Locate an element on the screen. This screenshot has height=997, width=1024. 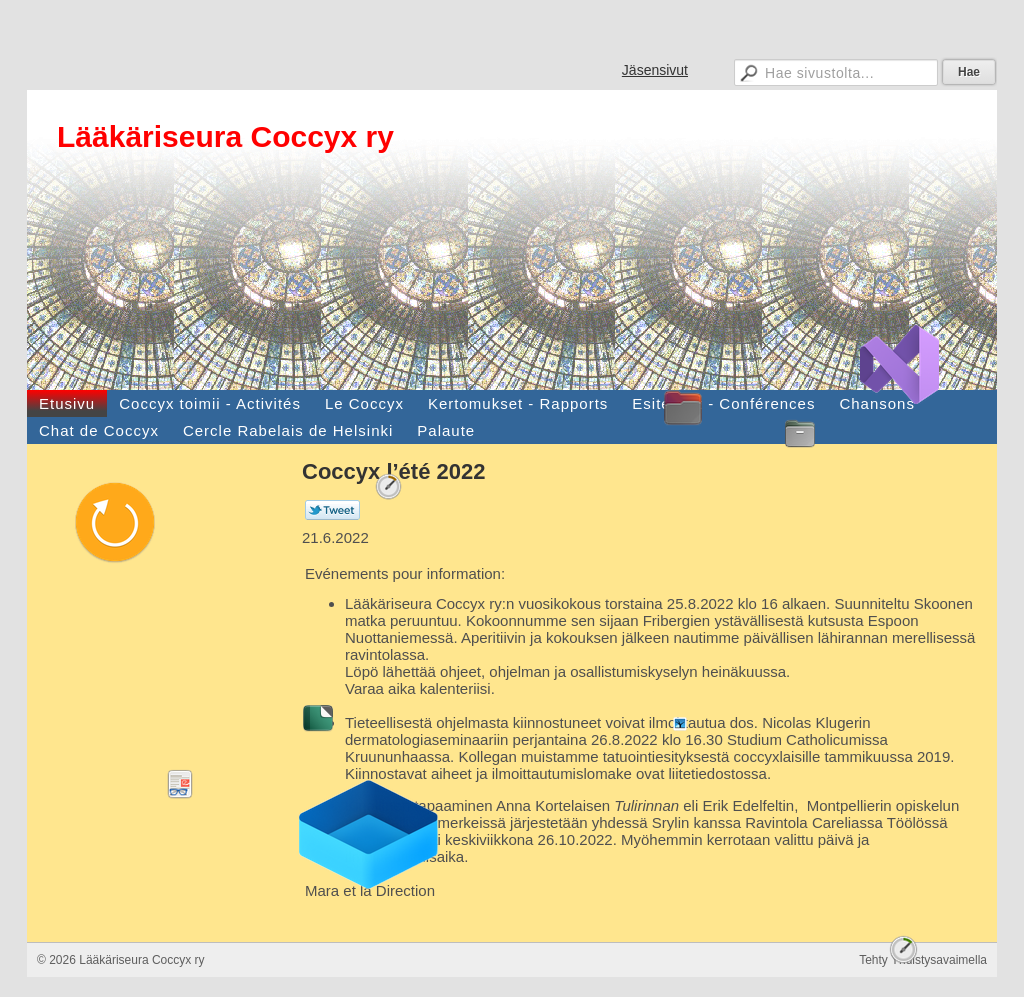
change desktop wallpaper settings is located at coordinates (318, 717).